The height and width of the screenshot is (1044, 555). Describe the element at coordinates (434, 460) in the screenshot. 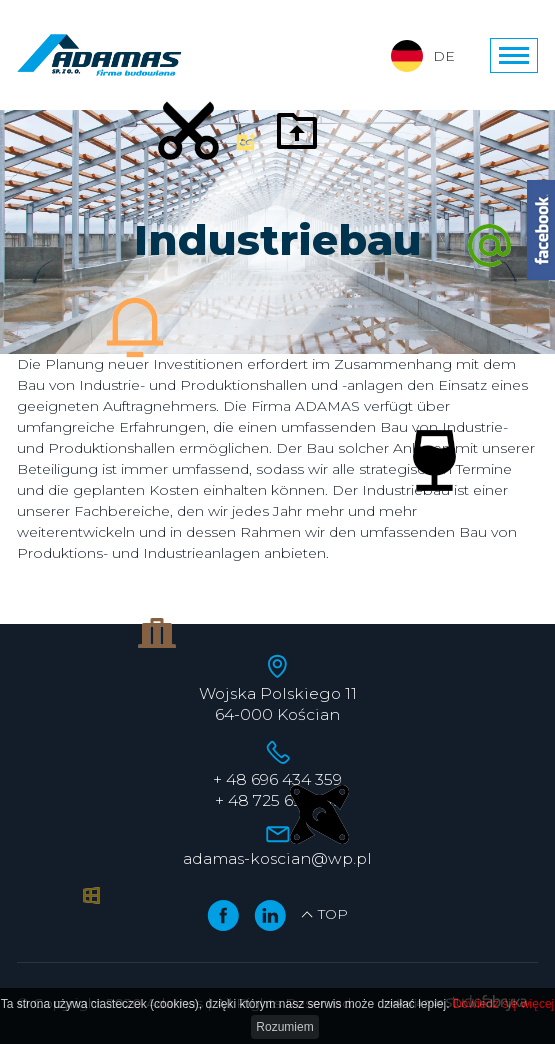

I see `view wine or beverage menu` at that location.